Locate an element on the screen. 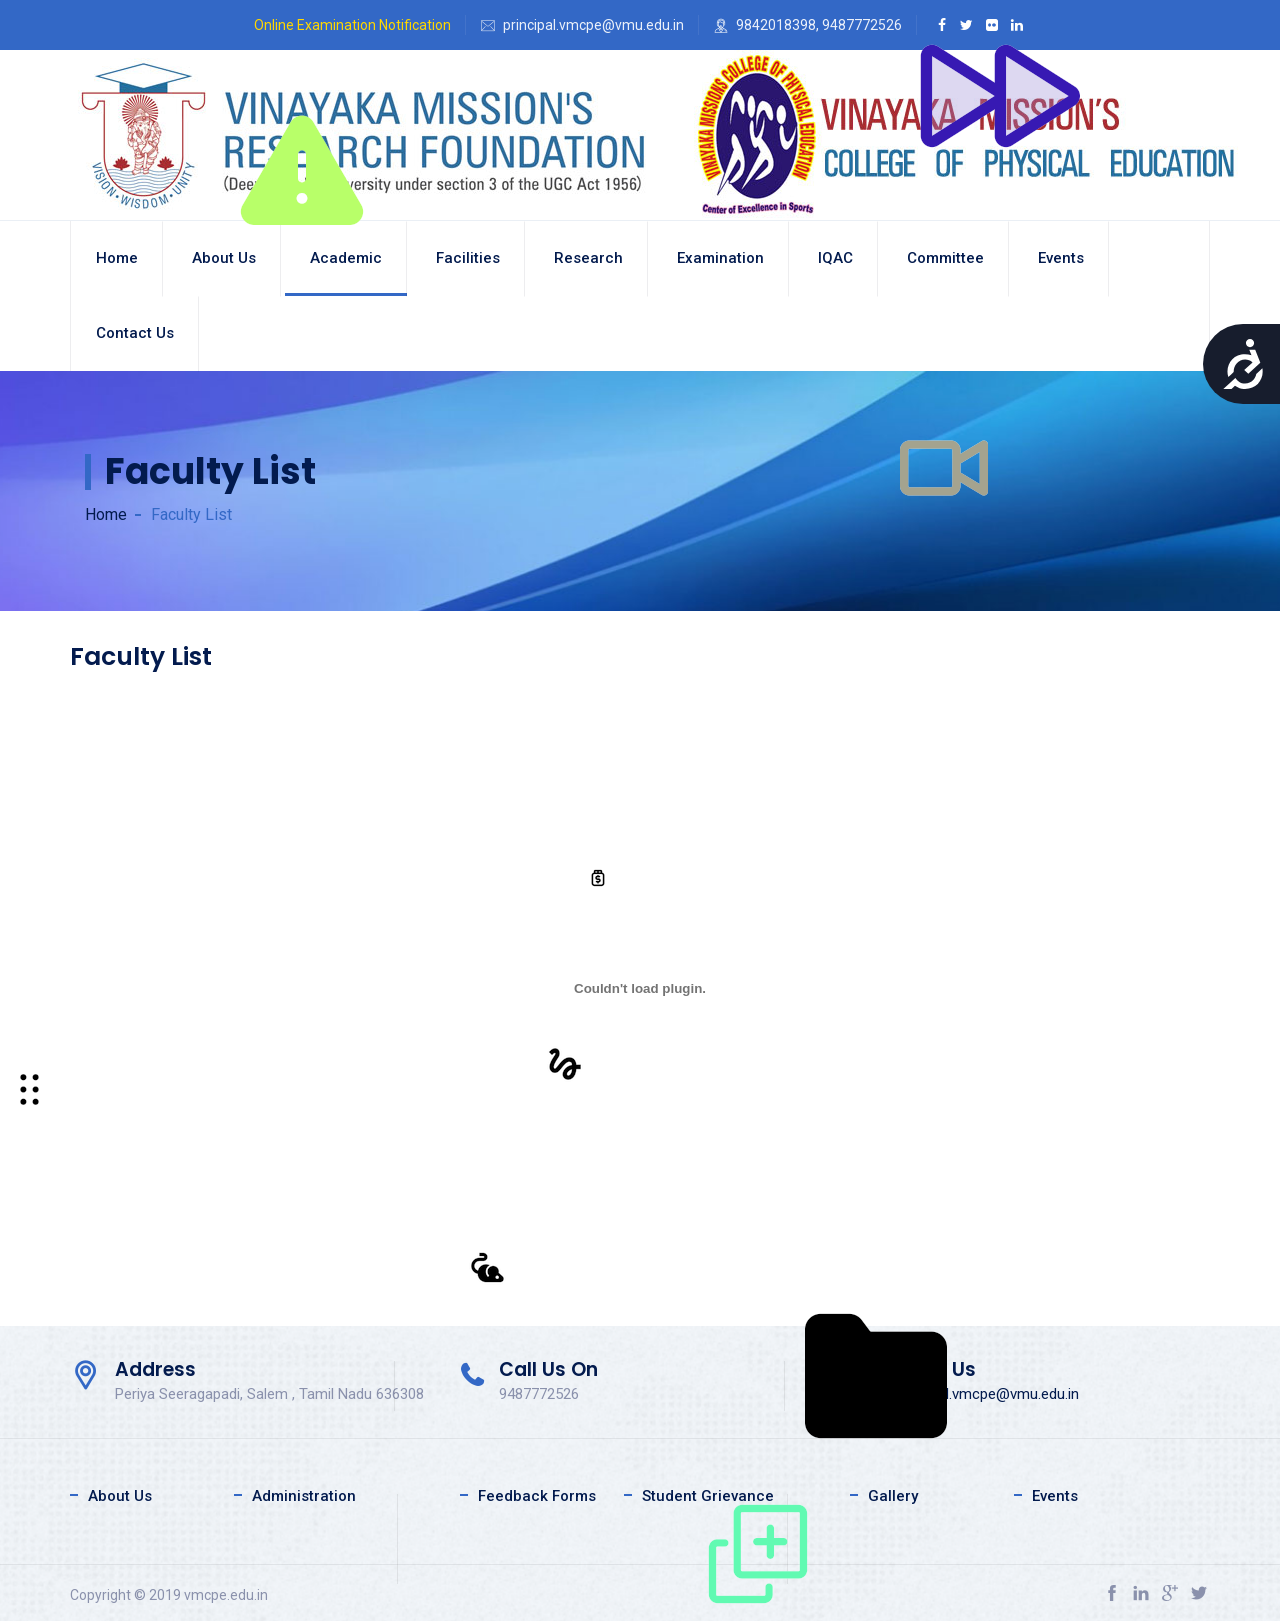 This screenshot has width=1280, height=1621. indicates a warning or alert that requires attention is located at coordinates (302, 169).